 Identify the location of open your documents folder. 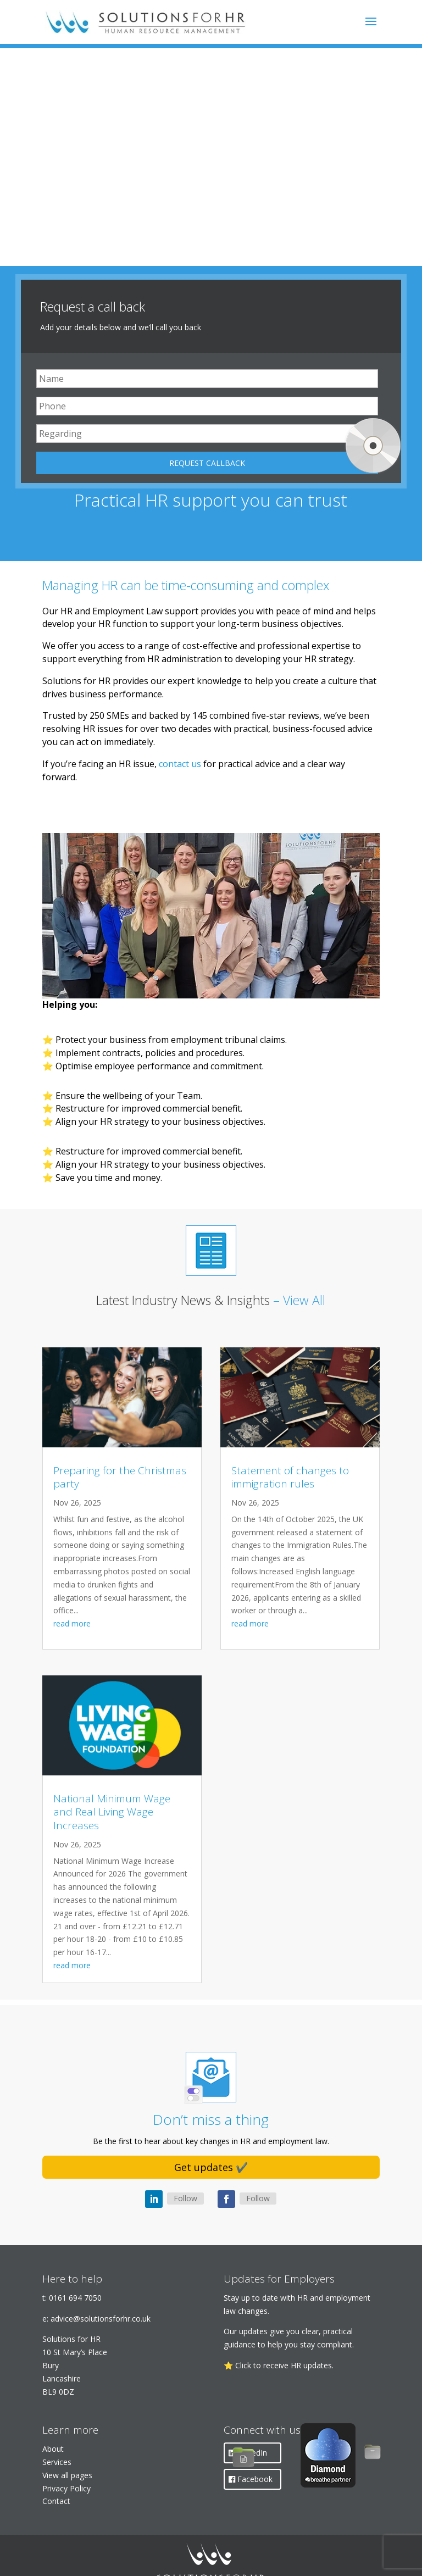
(243, 2457).